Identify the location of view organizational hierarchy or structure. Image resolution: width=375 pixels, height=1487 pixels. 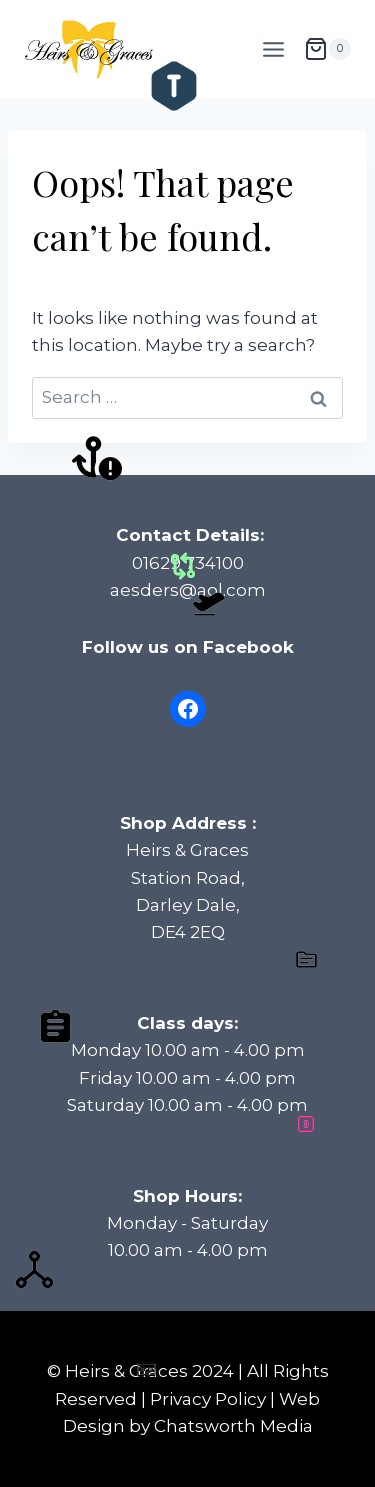
(34, 1269).